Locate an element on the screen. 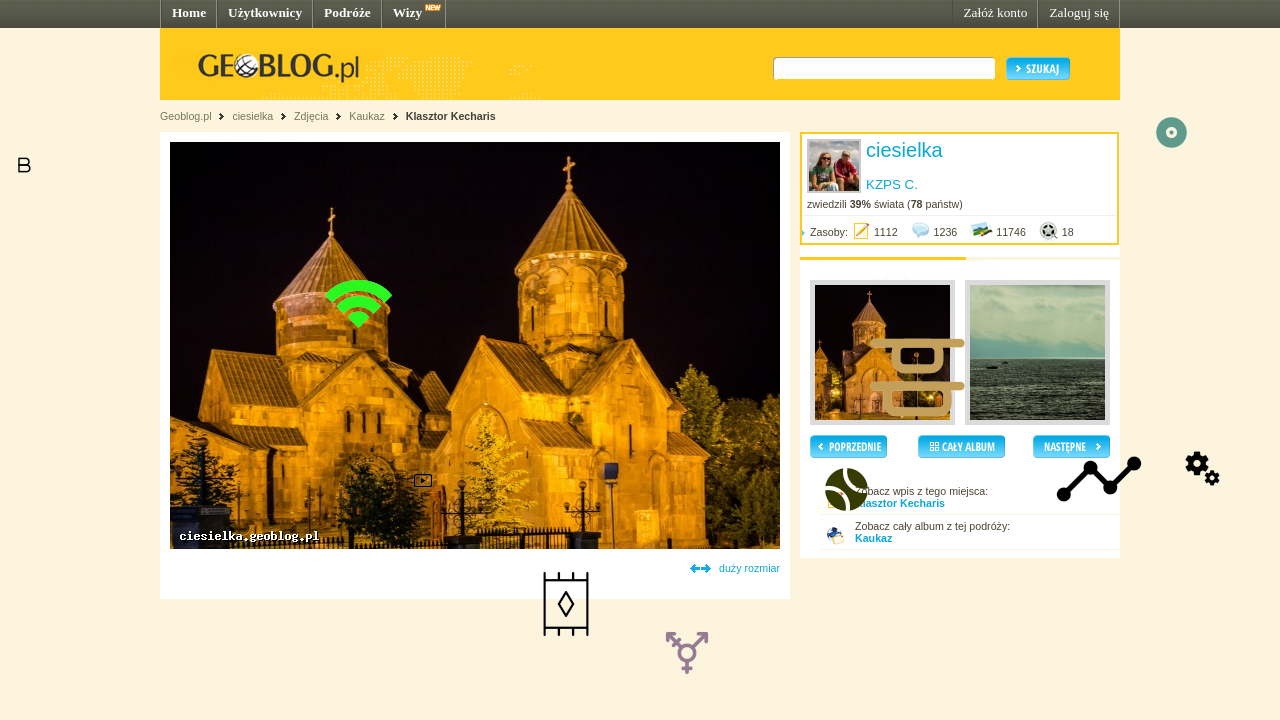 The width and height of the screenshot is (1280, 720). access settings or configuration options is located at coordinates (1202, 468).